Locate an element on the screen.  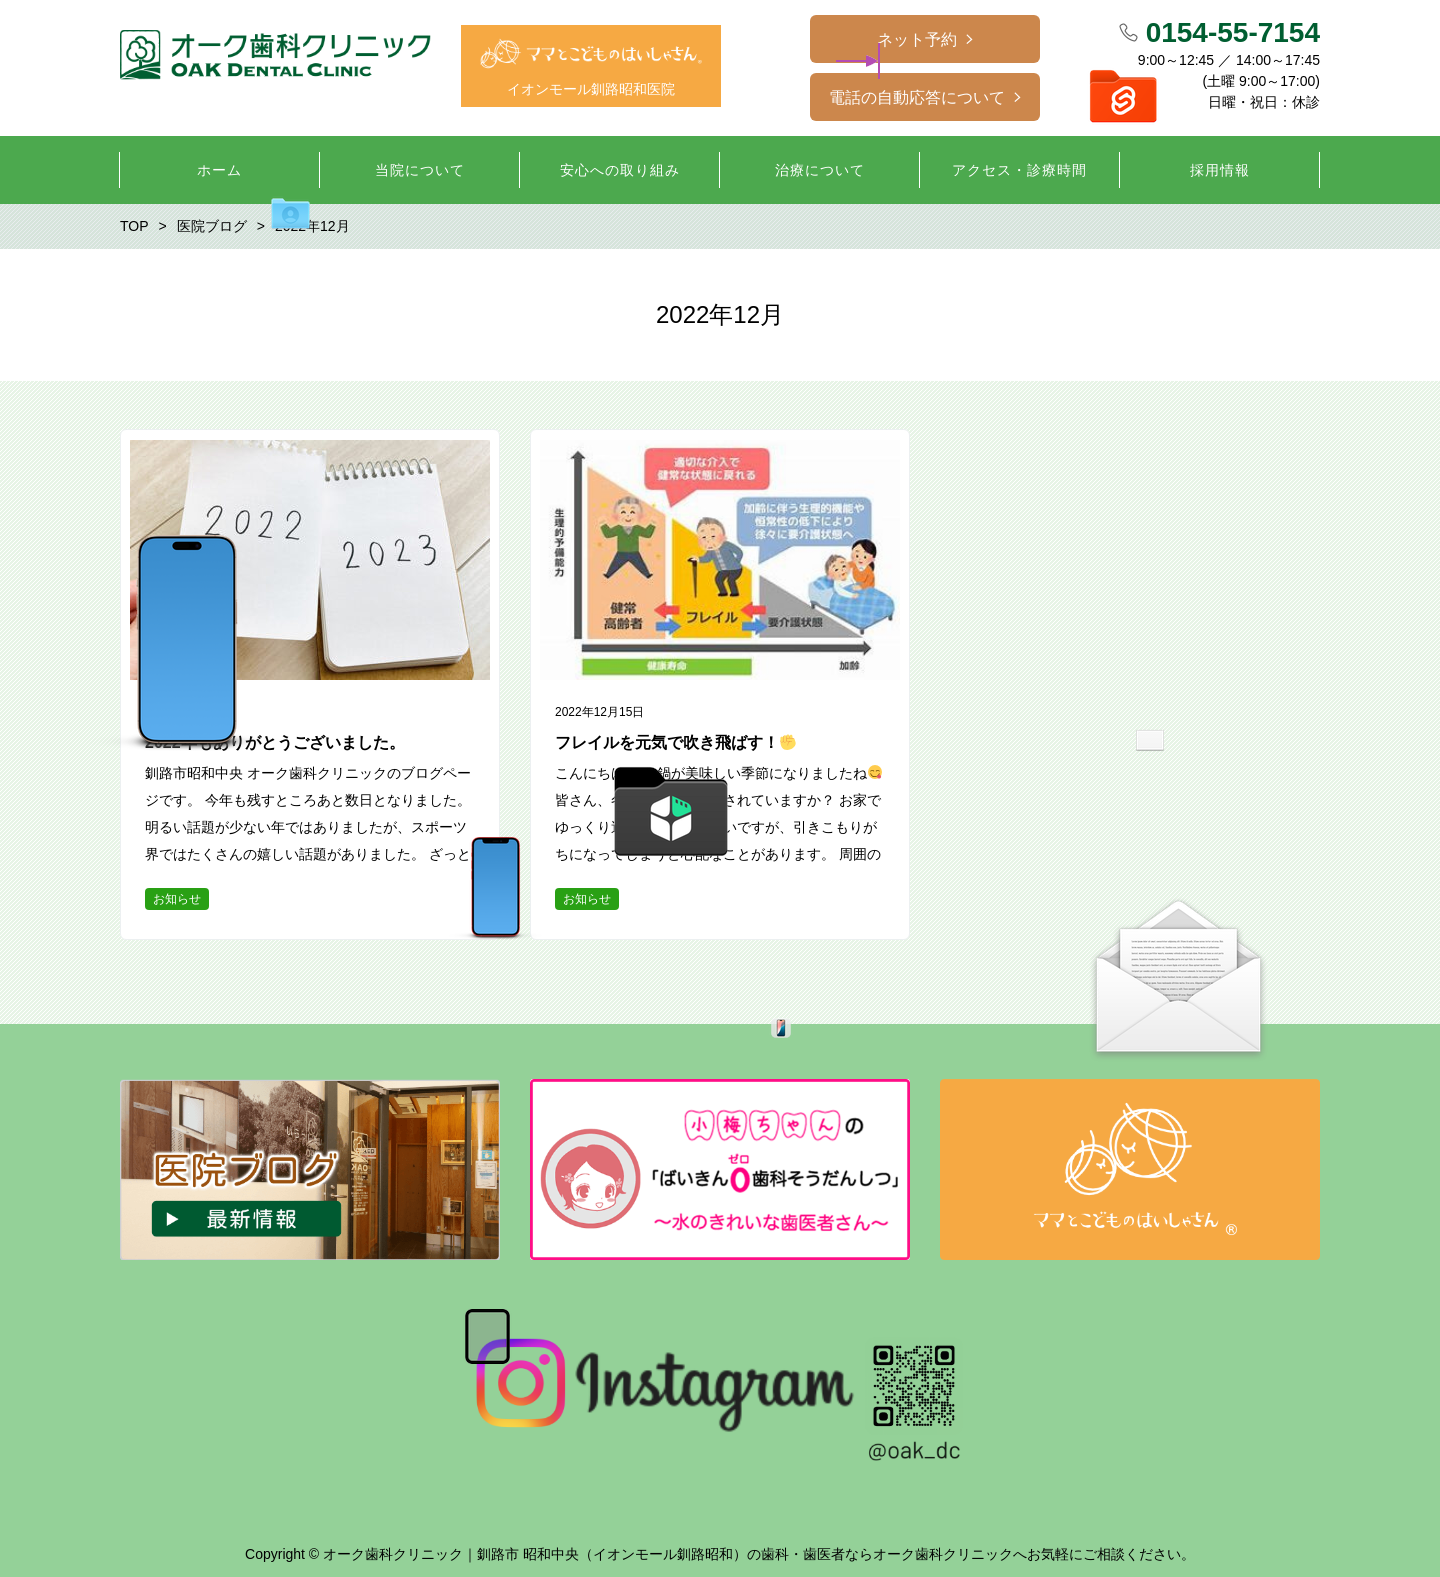
iPhone 12 mini device icon is located at coordinates (495, 888).